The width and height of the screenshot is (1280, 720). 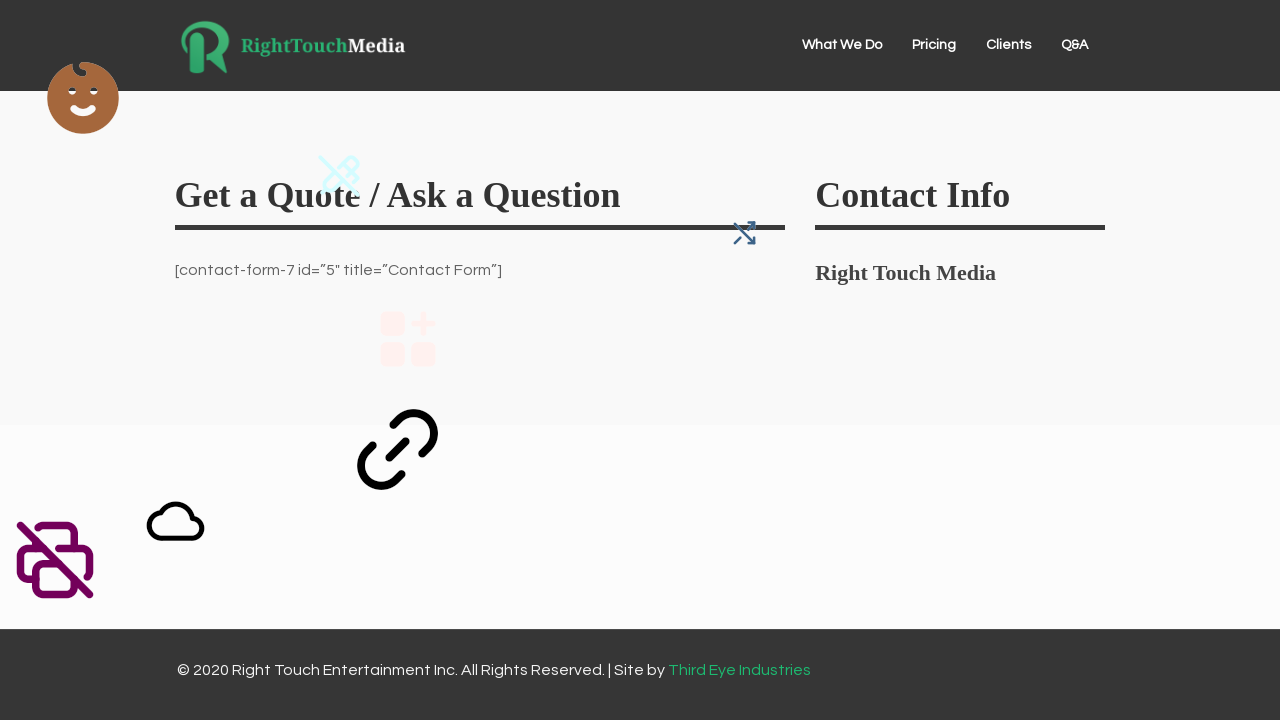 What do you see at coordinates (83, 98) in the screenshot?
I see `switch to kids mode or child-friendly content` at bounding box center [83, 98].